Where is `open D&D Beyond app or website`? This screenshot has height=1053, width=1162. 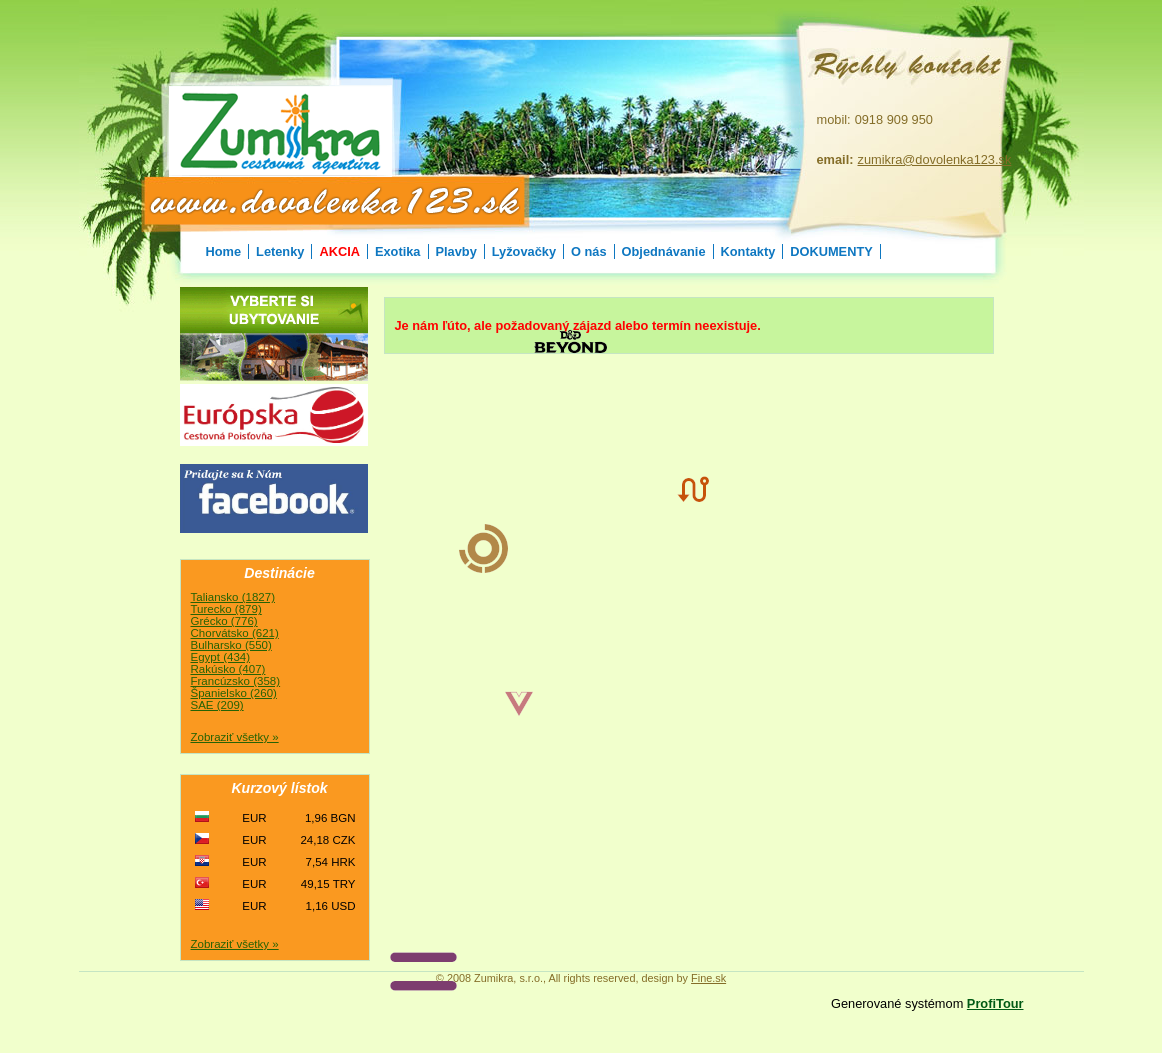
open D&D Beyond app or website is located at coordinates (570, 341).